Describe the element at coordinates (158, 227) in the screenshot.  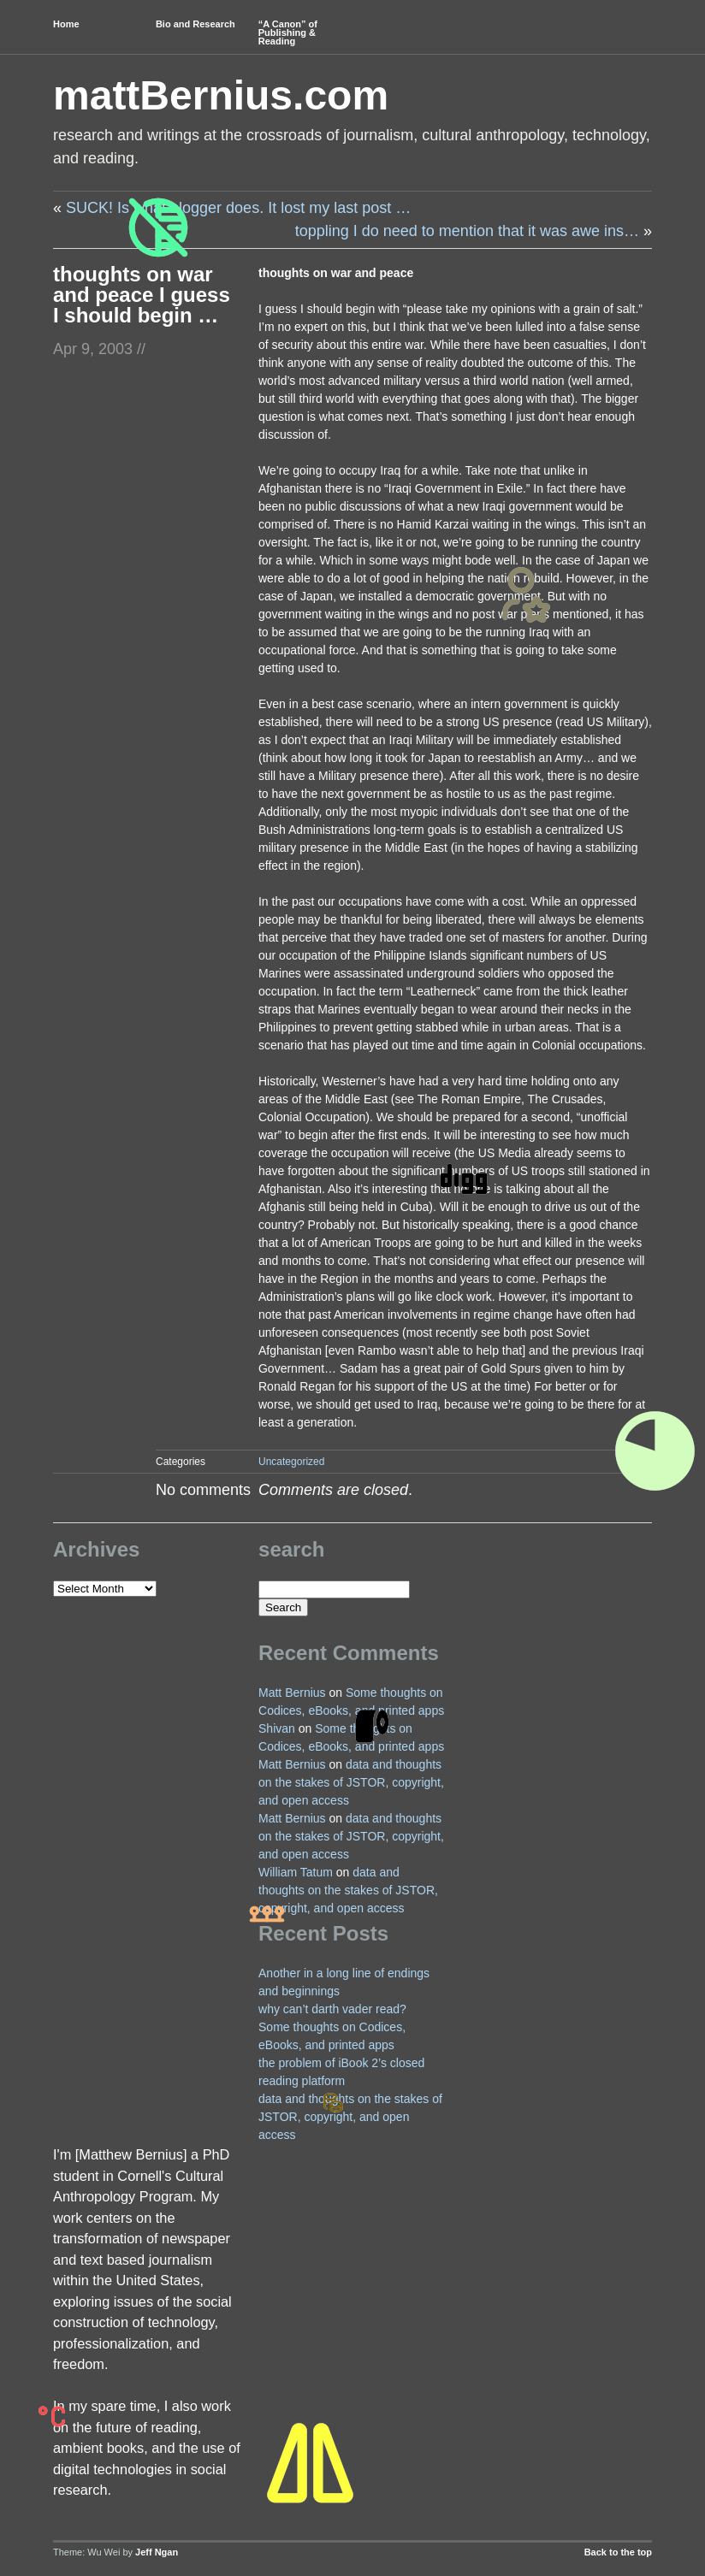
I see `disable blur effect` at that location.